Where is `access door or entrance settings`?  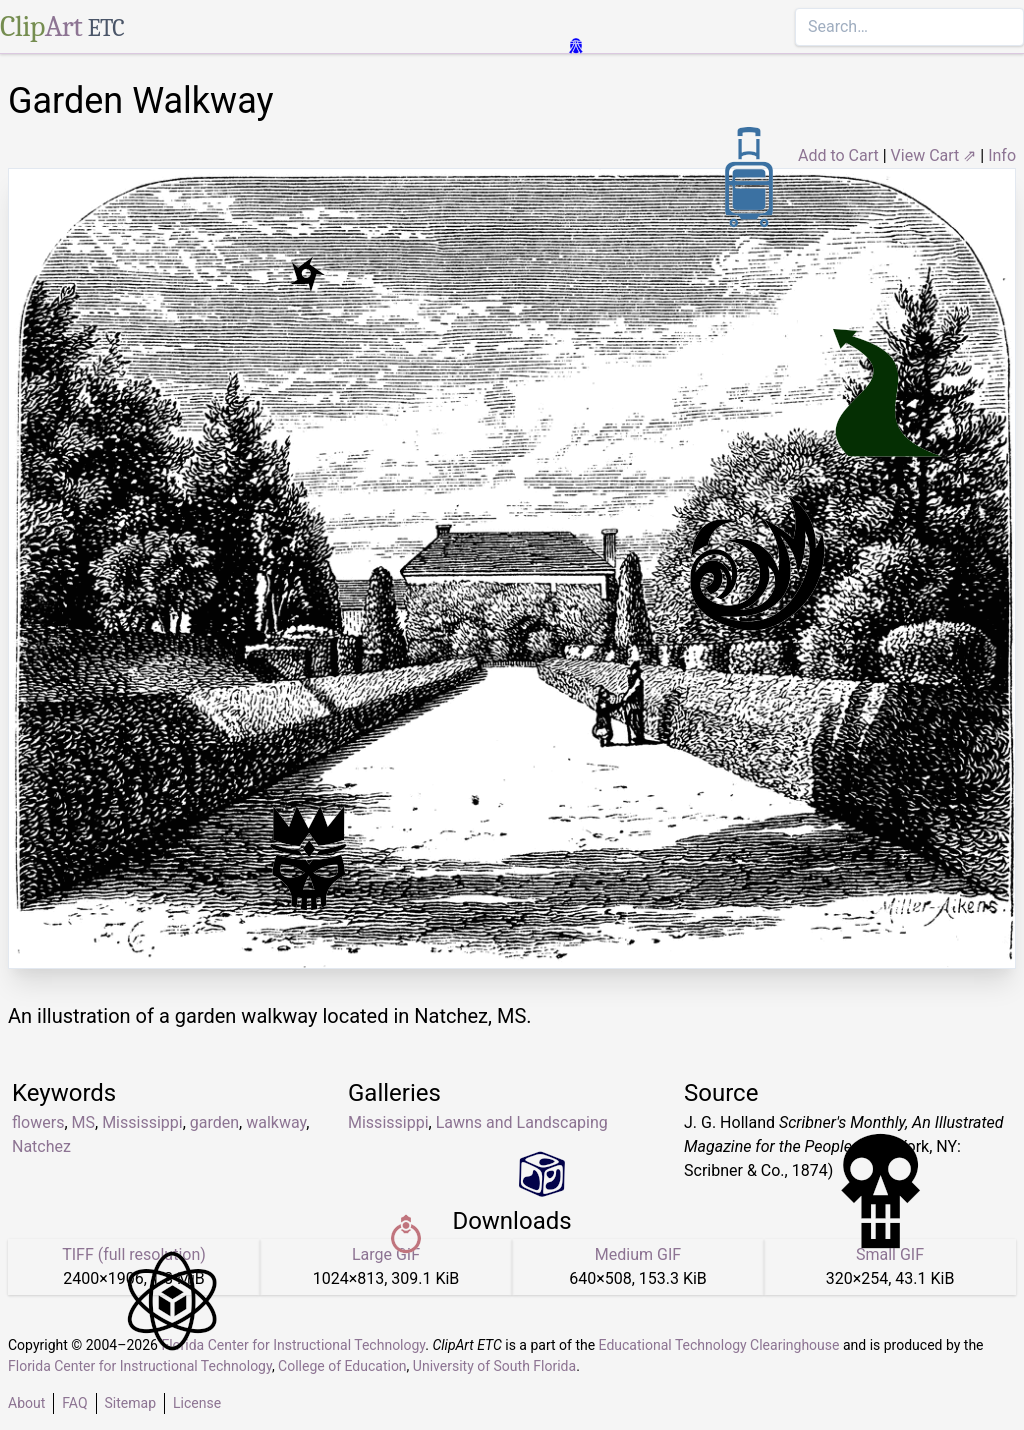
access door or entrance settings is located at coordinates (406, 1234).